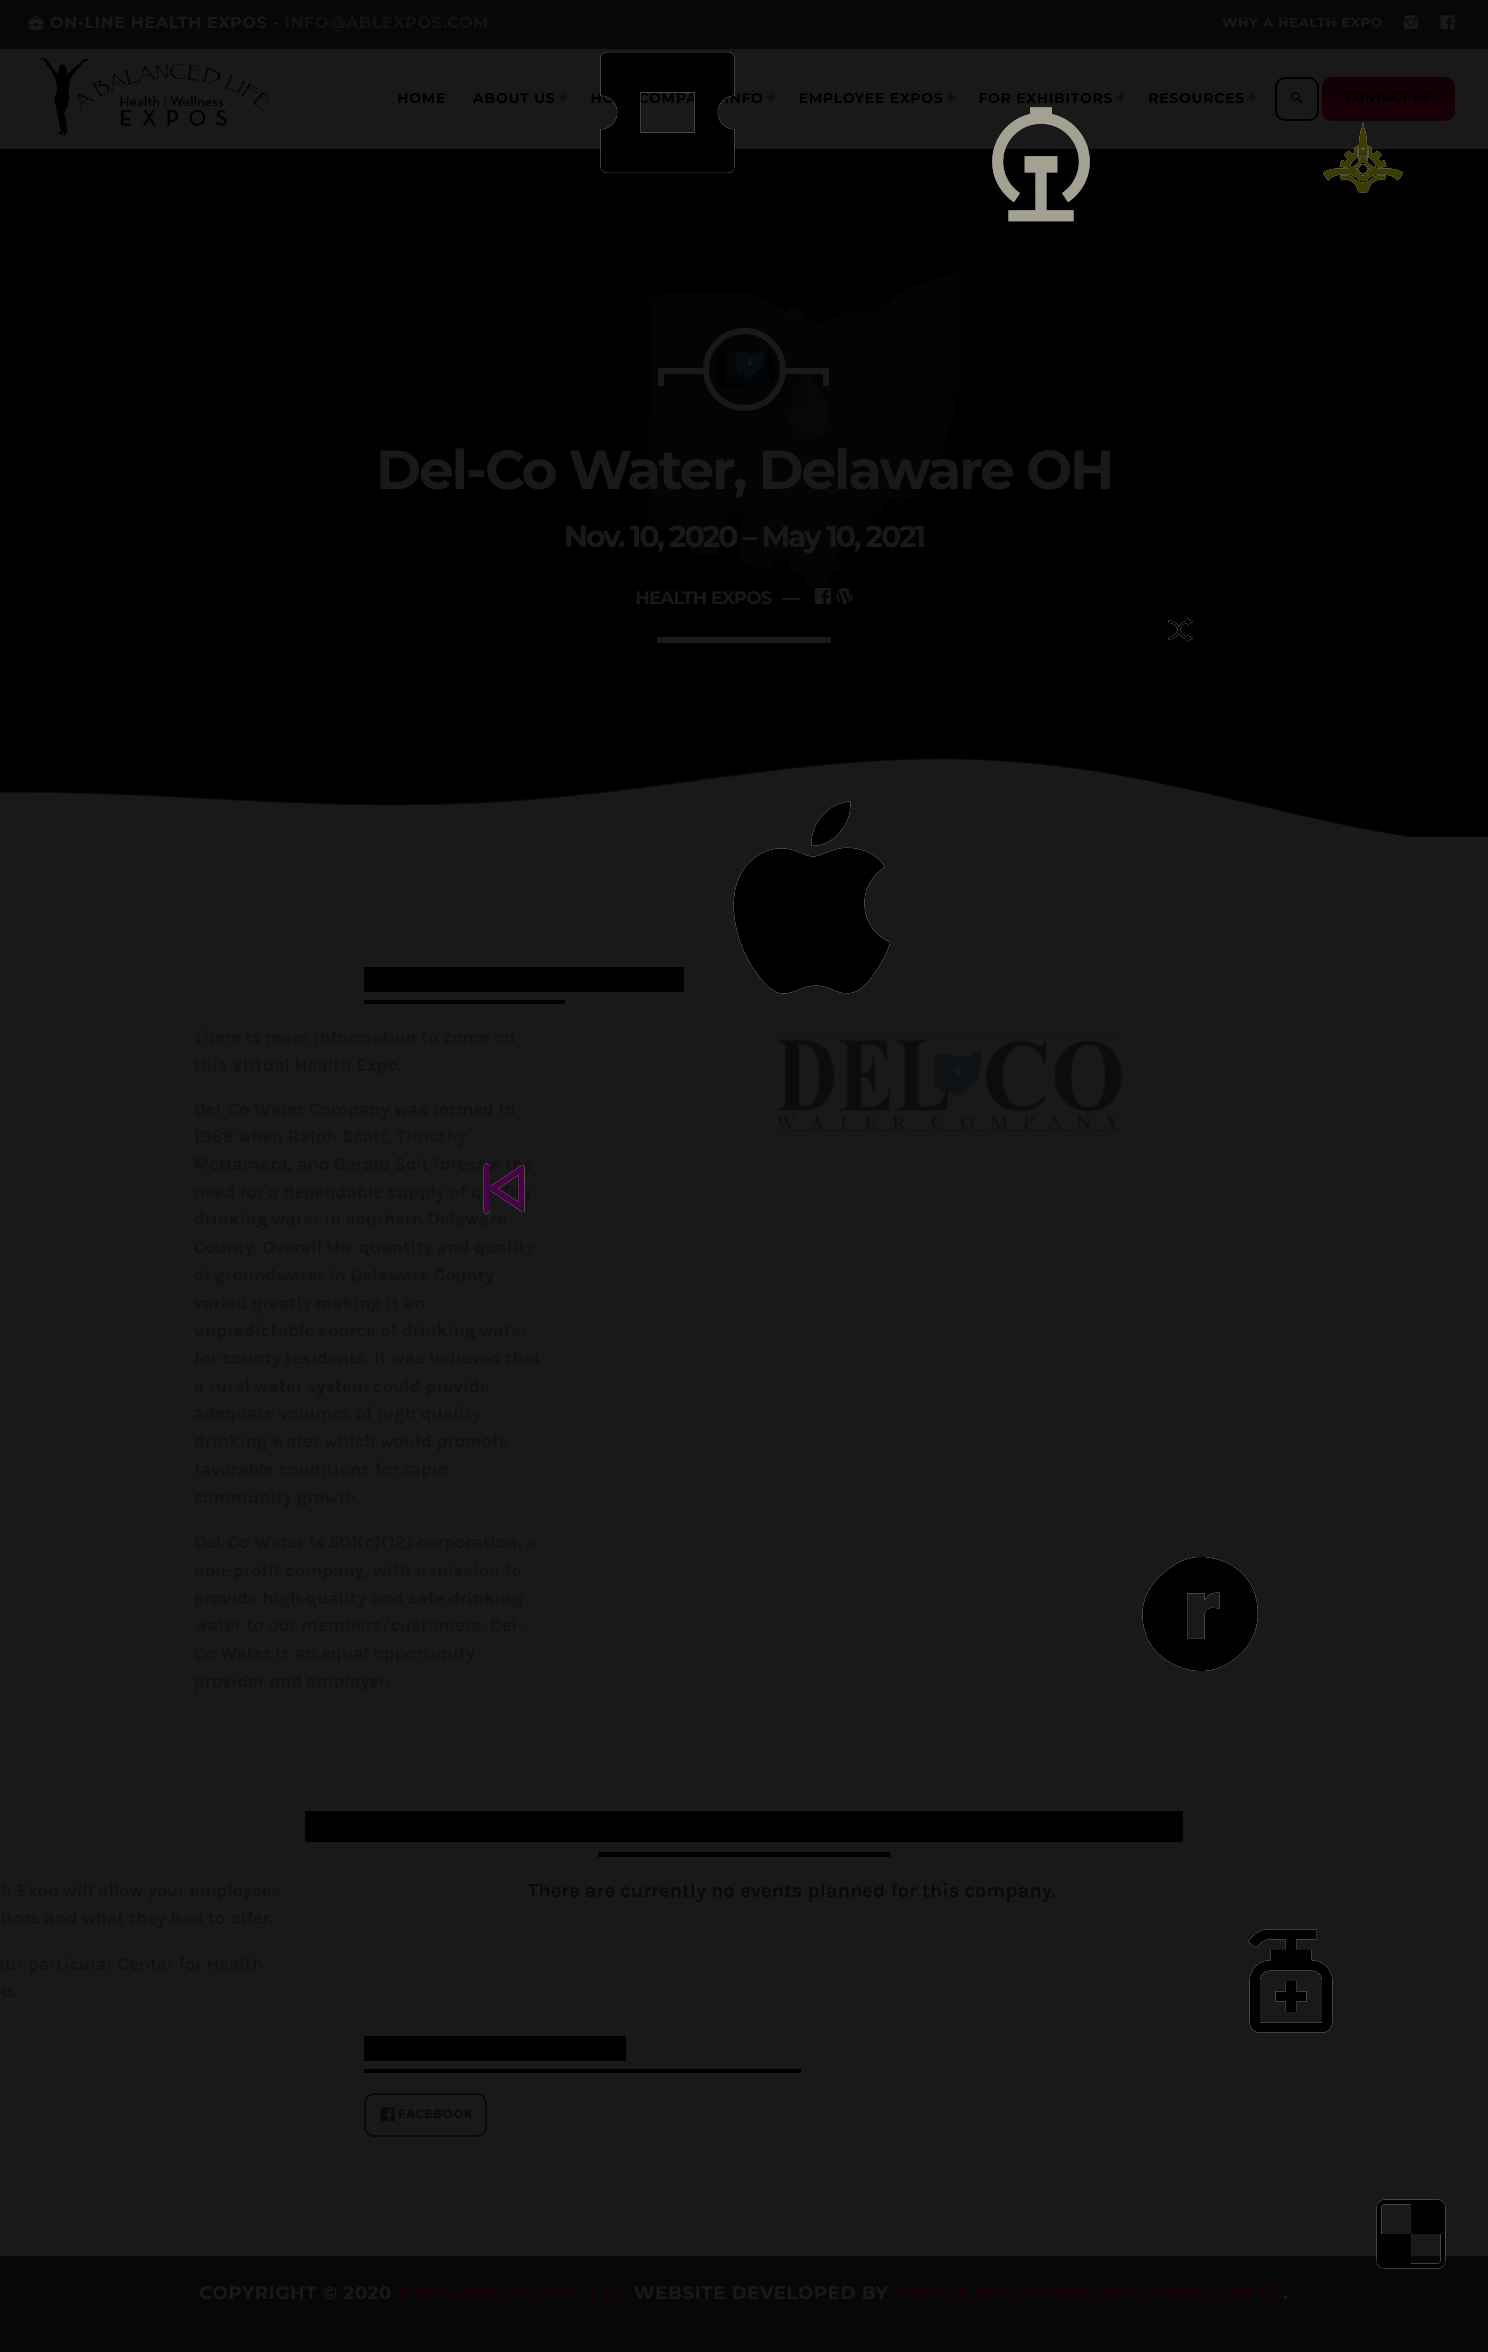  I want to click on skip to previous track, so click(502, 1188).